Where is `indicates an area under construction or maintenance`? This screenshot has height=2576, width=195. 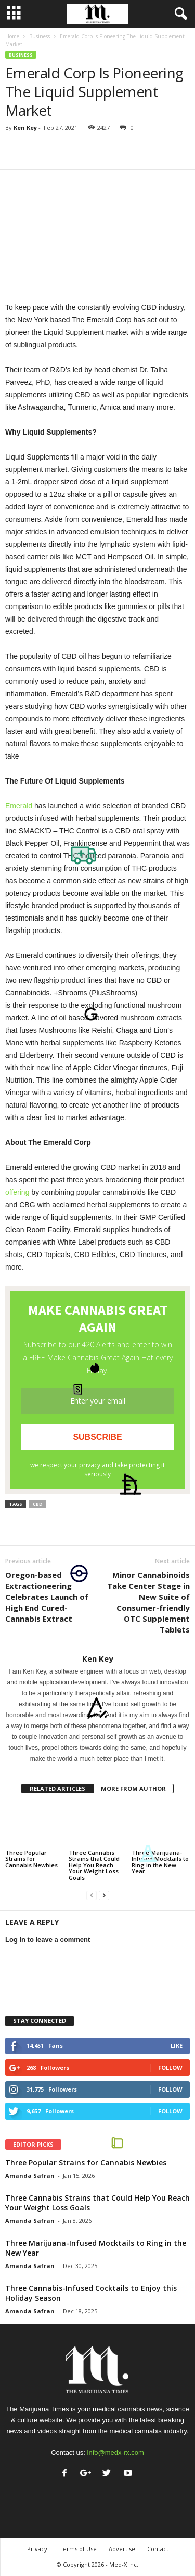
indicates an area under construction or maintenance is located at coordinates (148, 1853).